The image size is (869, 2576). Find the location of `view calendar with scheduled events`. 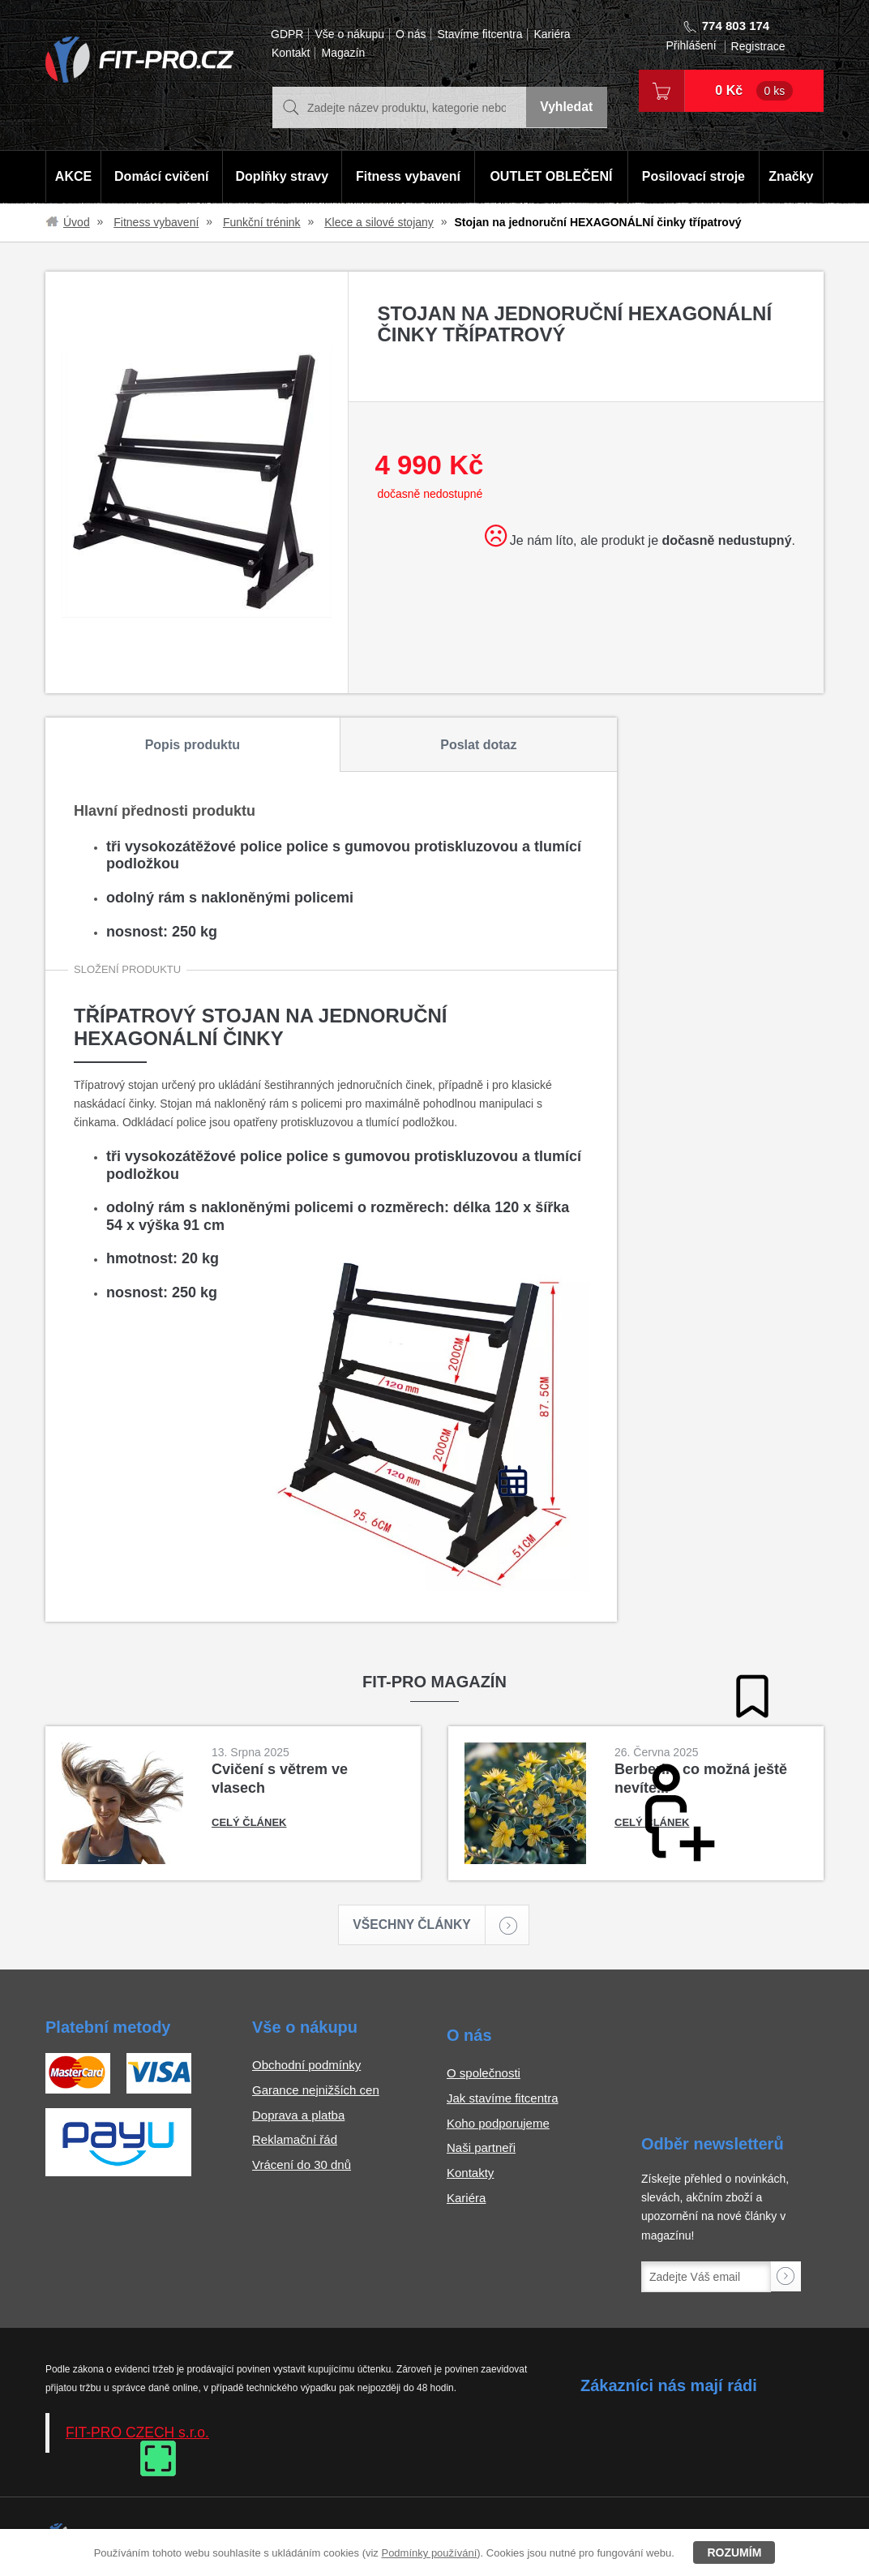

view calendar with scheduled events is located at coordinates (512, 1481).